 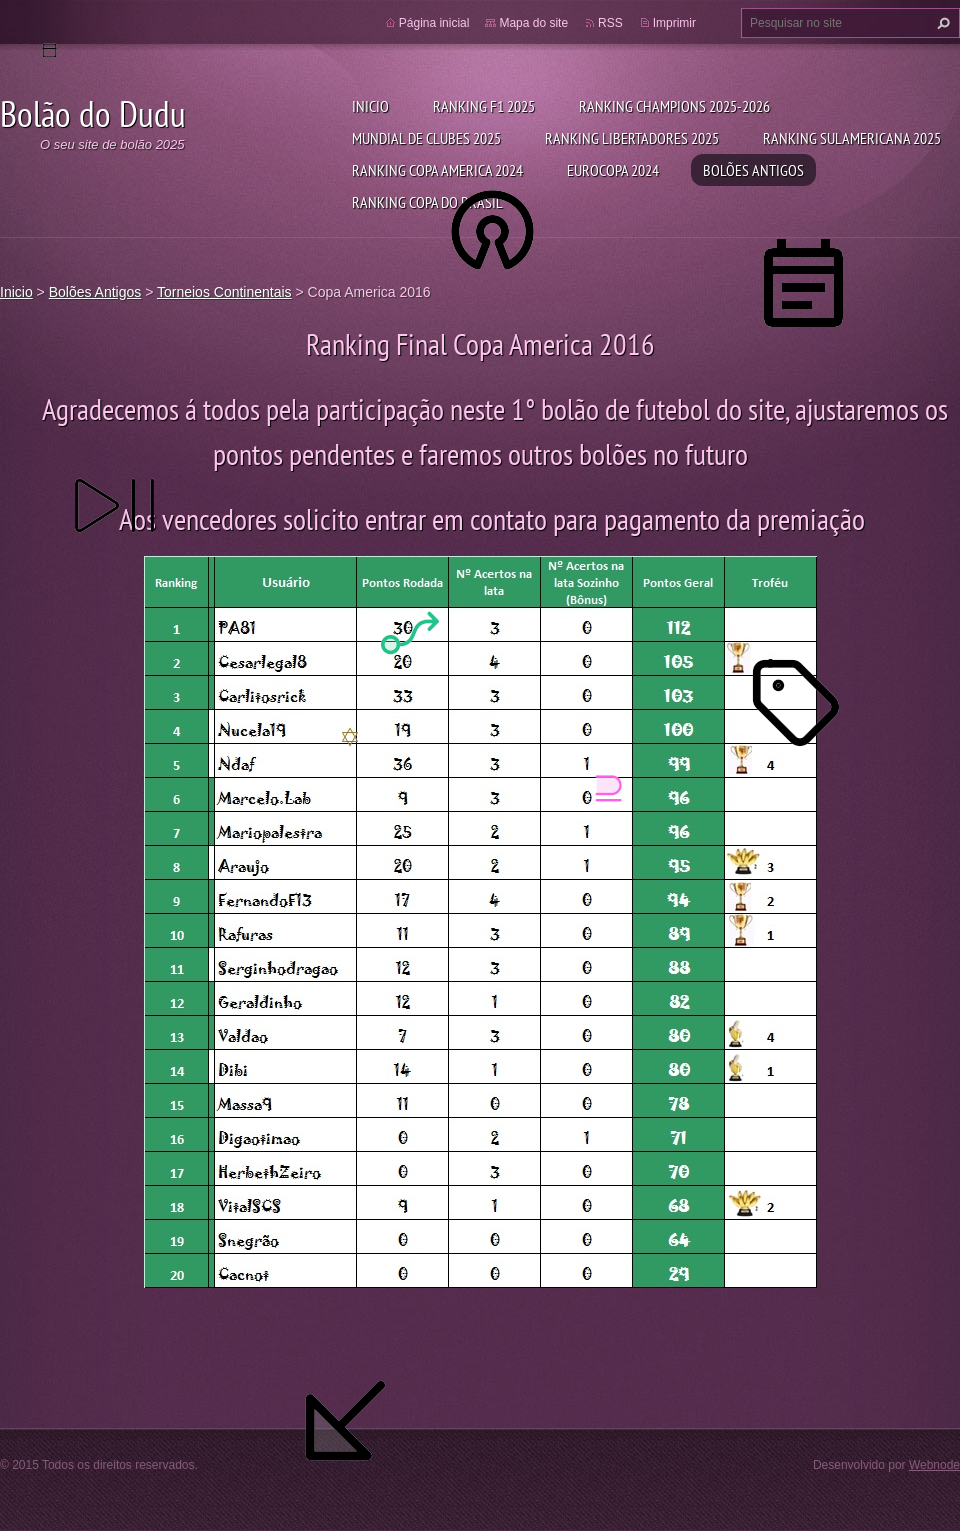 What do you see at coordinates (345, 1420) in the screenshot?
I see `navigate to previous or back-left content` at bounding box center [345, 1420].